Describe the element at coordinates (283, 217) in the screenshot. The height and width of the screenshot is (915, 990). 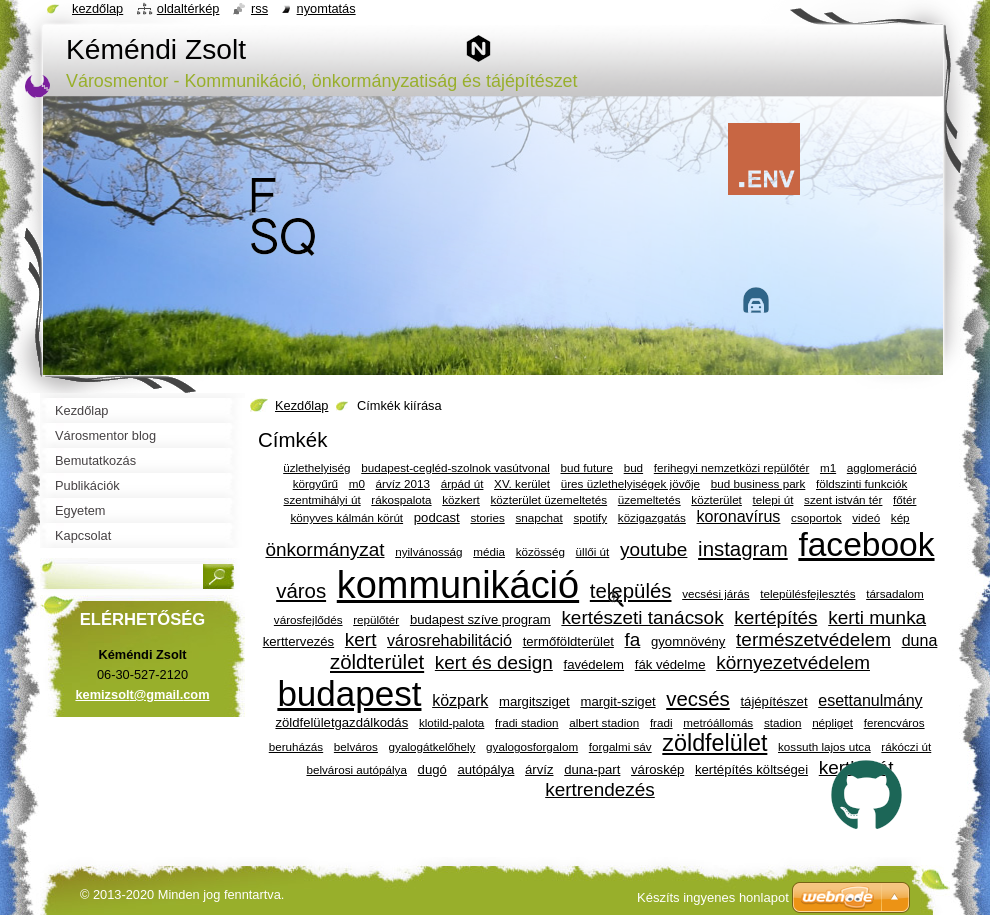
I see `open foursquare app` at that location.